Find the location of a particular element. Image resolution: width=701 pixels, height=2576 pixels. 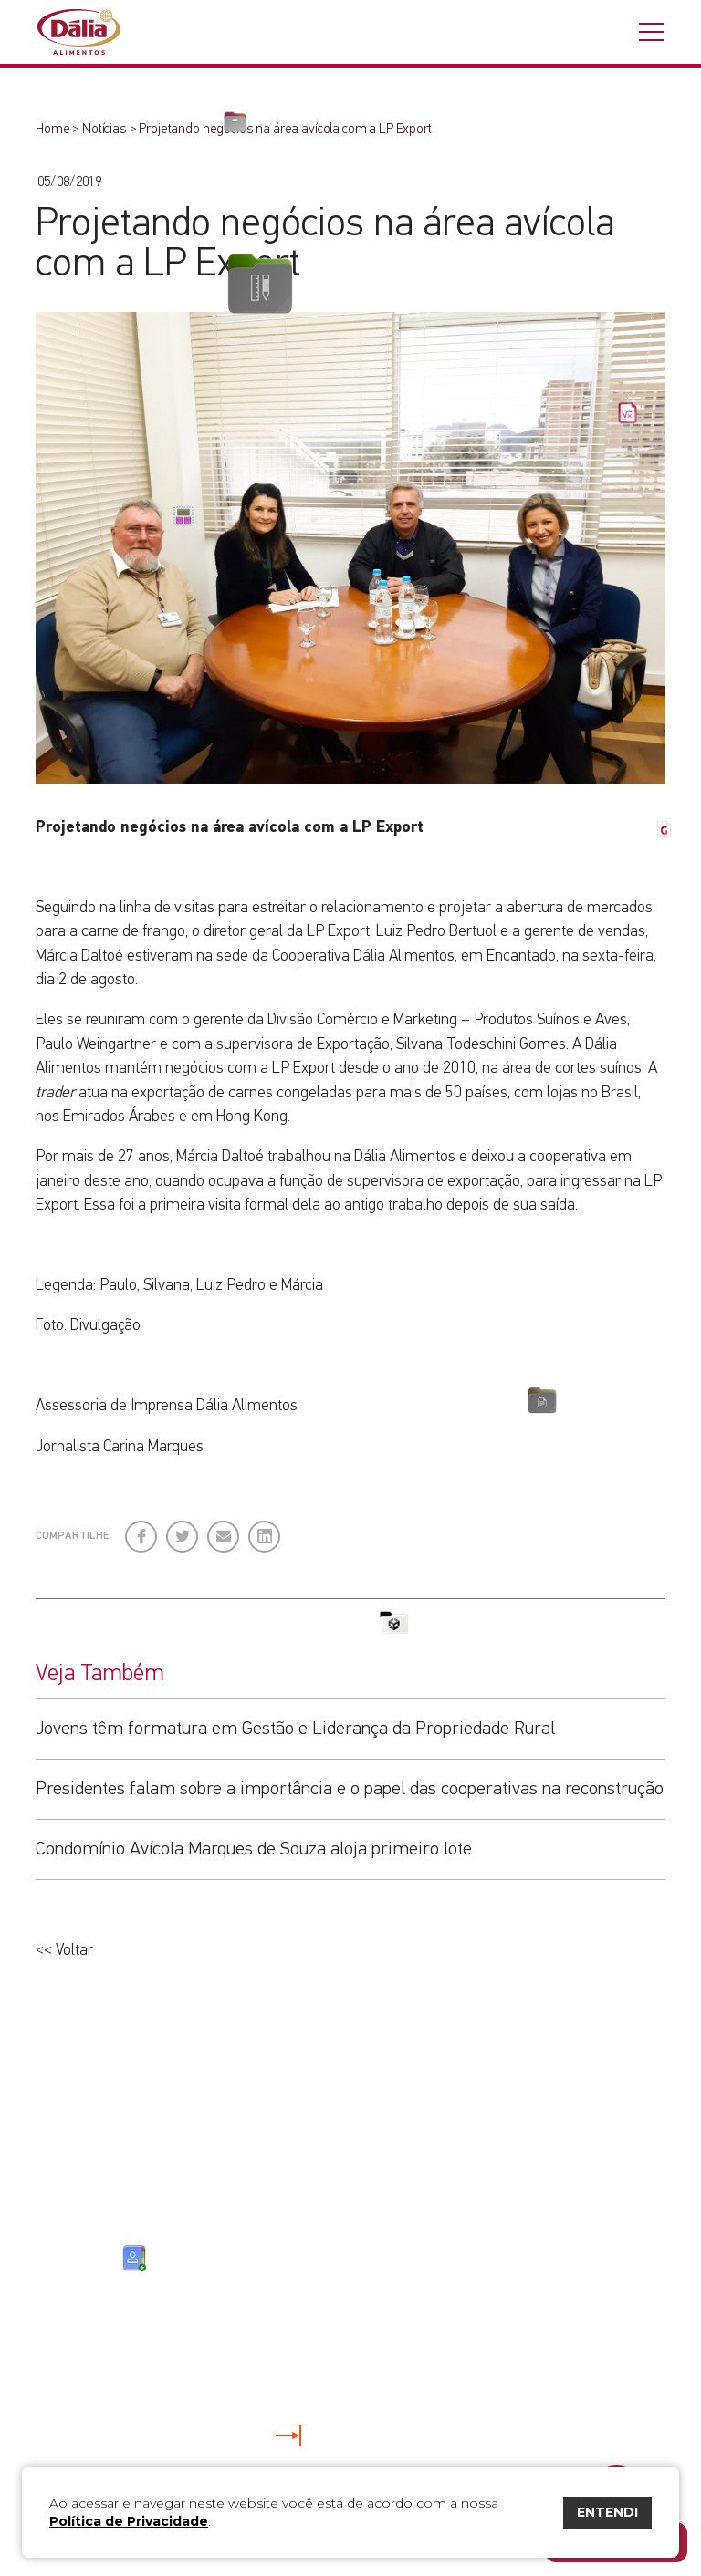

go to the last item or page is located at coordinates (288, 2436).